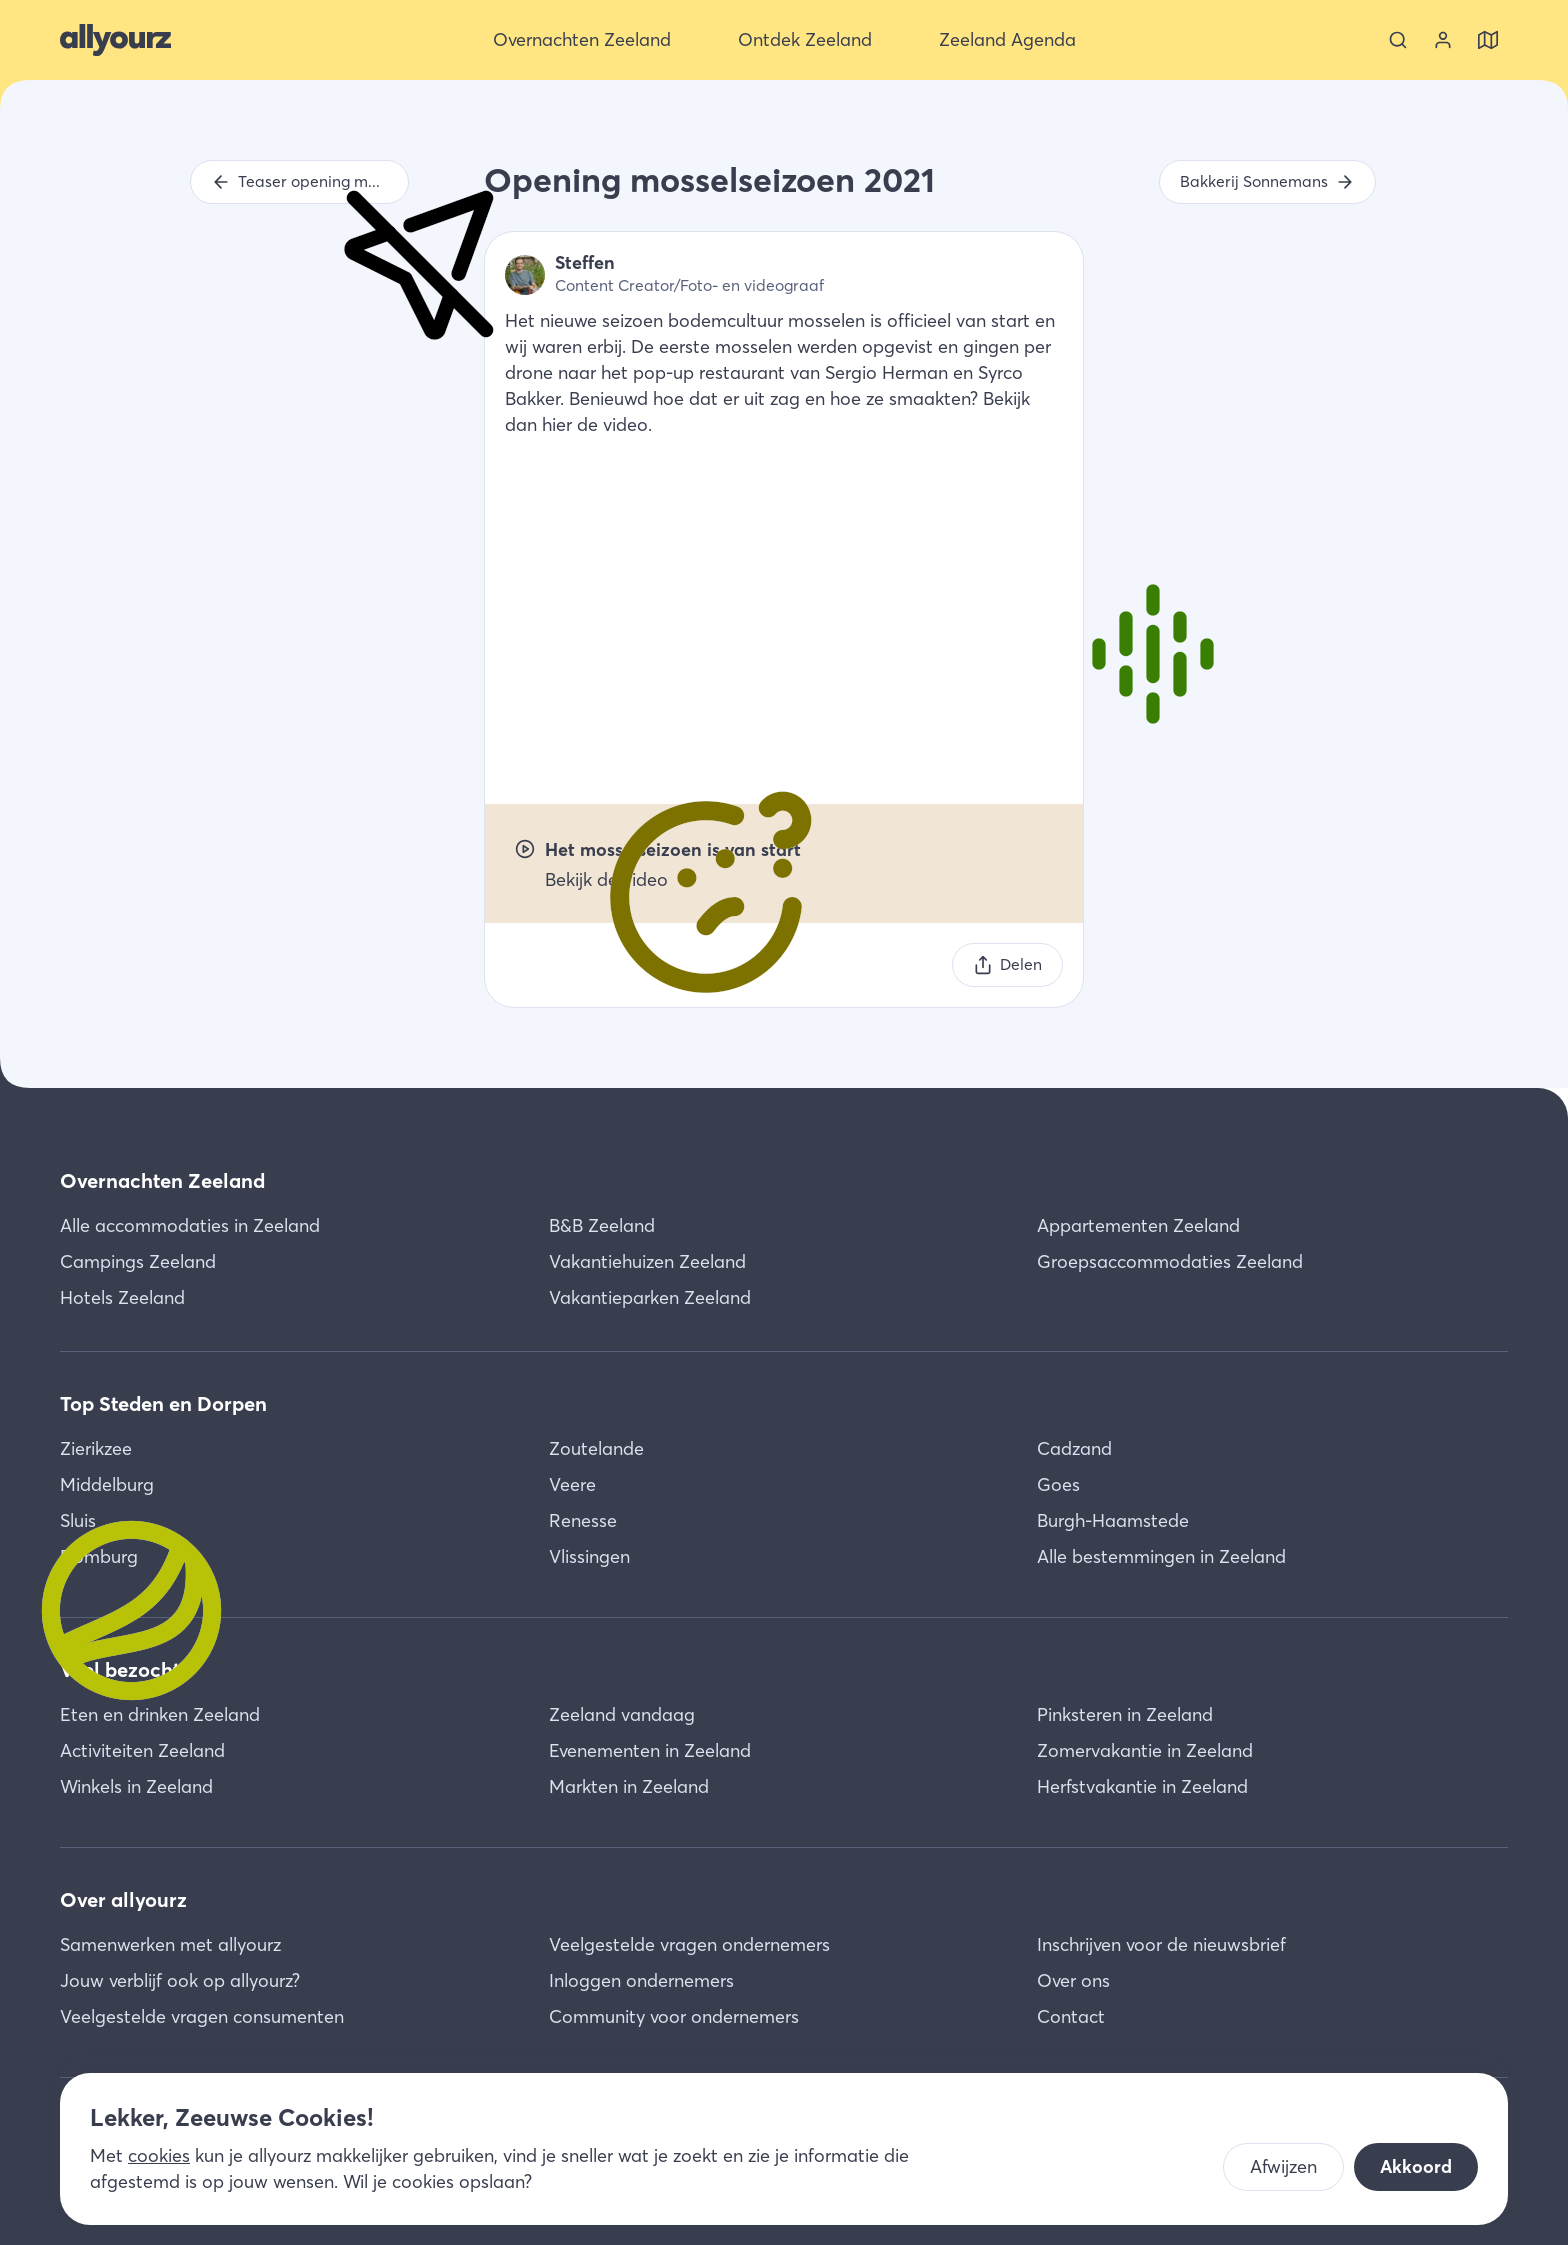 The width and height of the screenshot is (1568, 2245). I want to click on pepsi brand logo, so click(131, 1610).